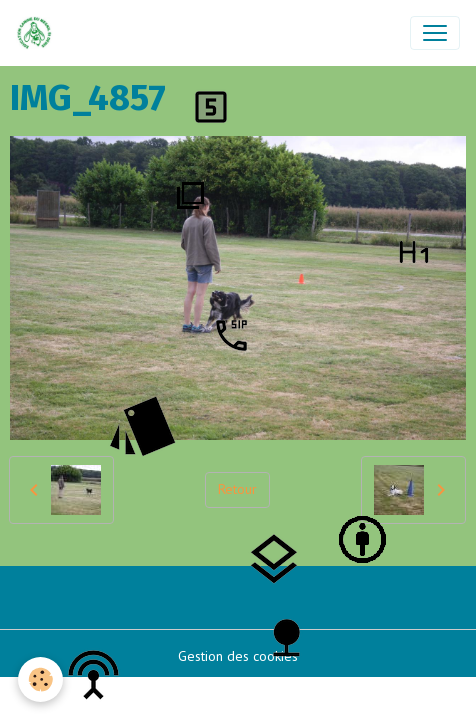 The width and height of the screenshot is (476, 720). Describe the element at coordinates (414, 252) in the screenshot. I see `format text as a level 1 heading` at that location.